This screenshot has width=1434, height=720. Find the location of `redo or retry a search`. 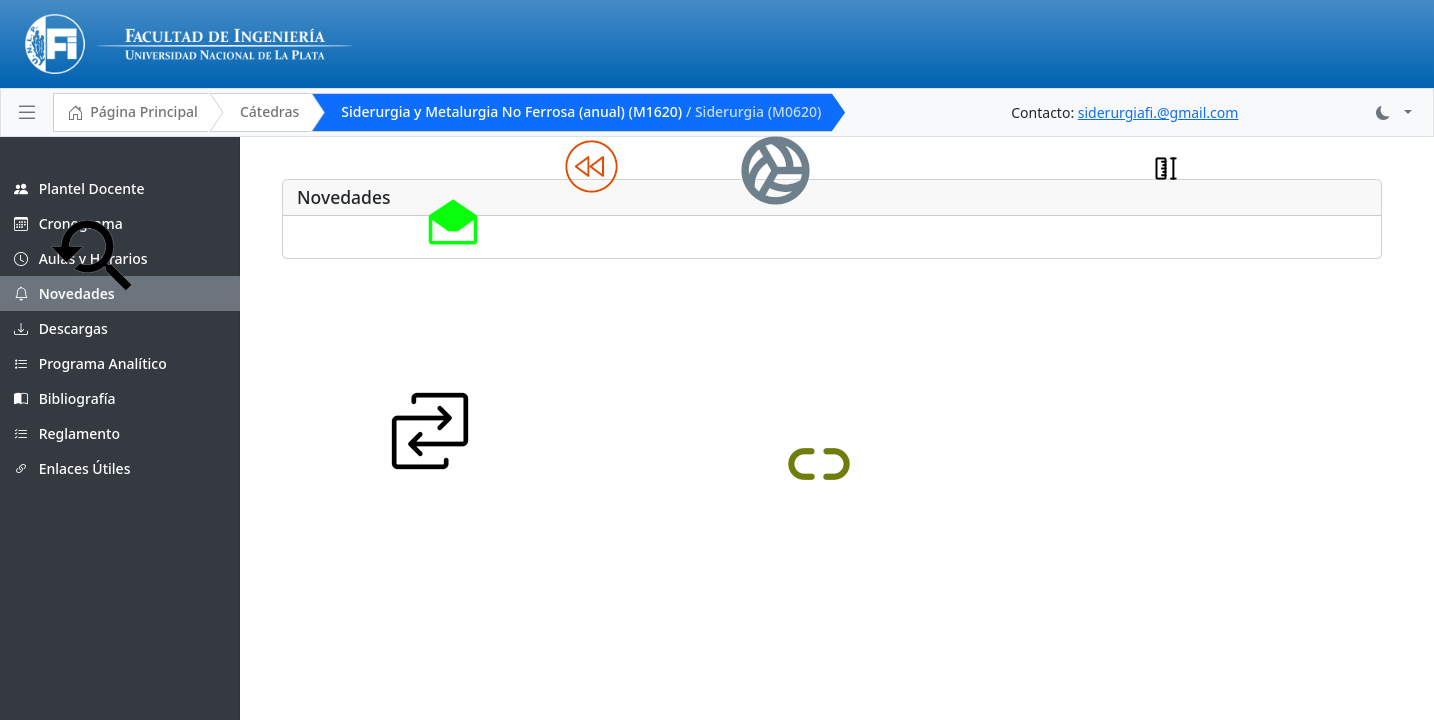

redo or retry a search is located at coordinates (91, 256).